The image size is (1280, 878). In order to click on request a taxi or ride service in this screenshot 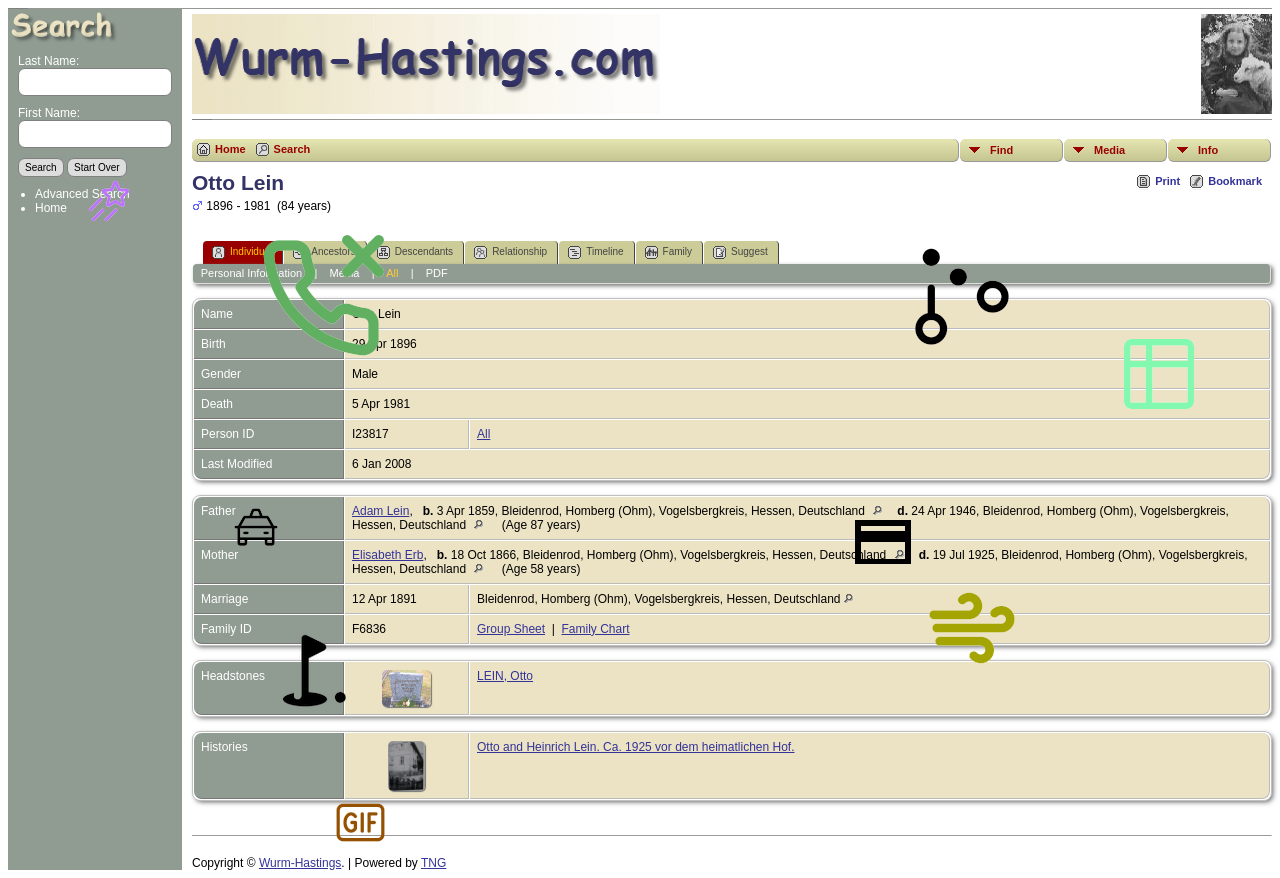, I will do `click(256, 530)`.